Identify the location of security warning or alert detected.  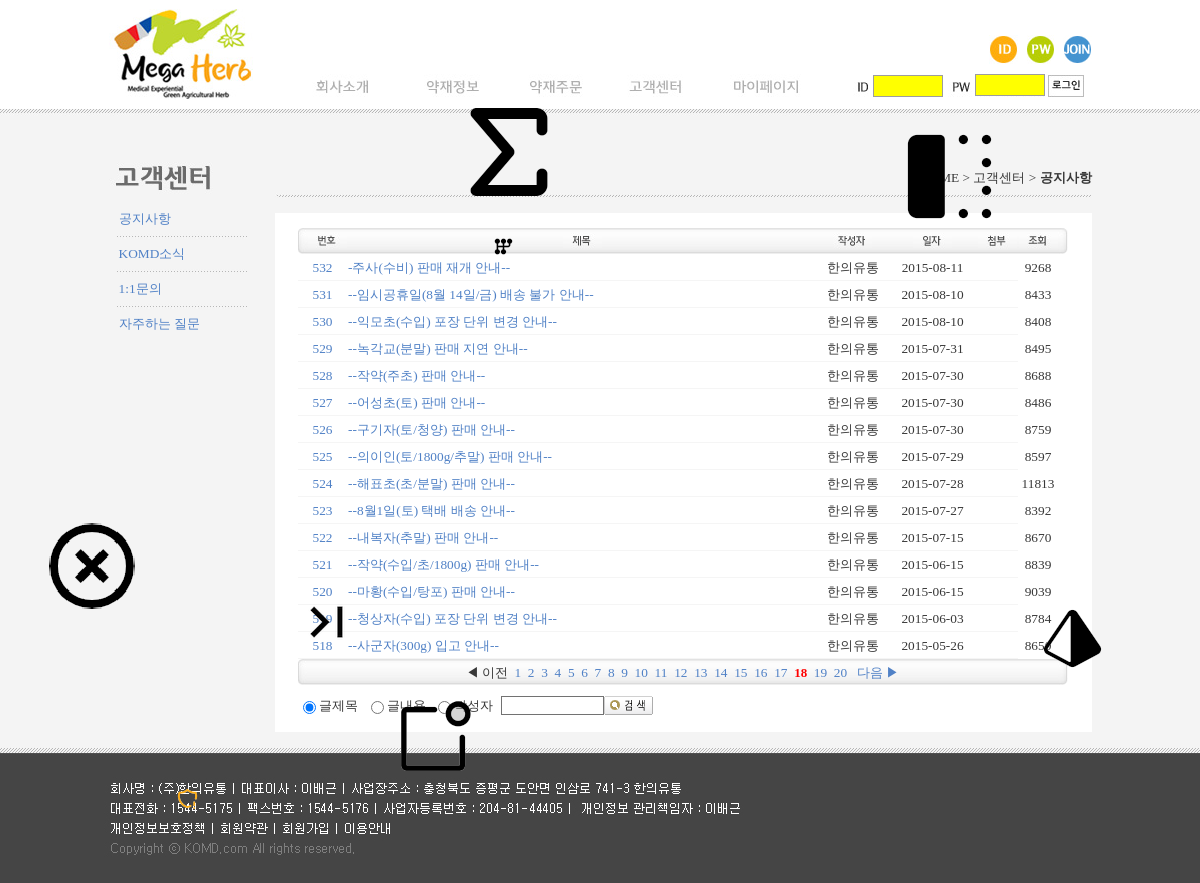
(187, 798).